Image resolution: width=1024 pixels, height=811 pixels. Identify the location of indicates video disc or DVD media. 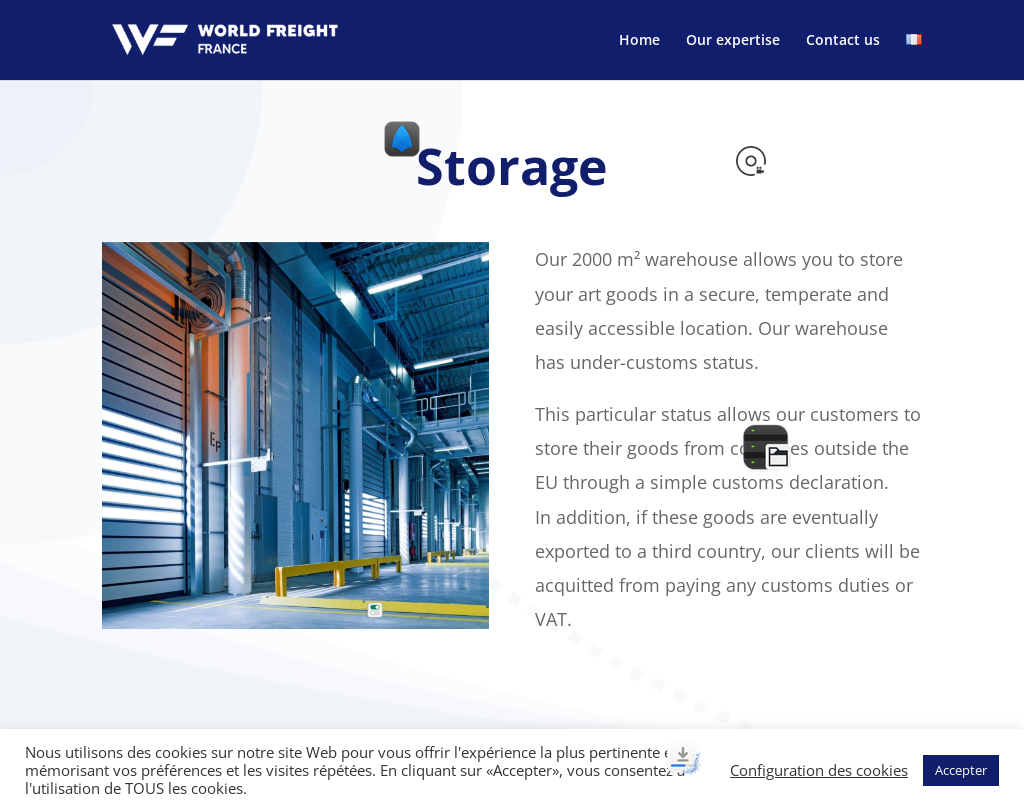
(751, 161).